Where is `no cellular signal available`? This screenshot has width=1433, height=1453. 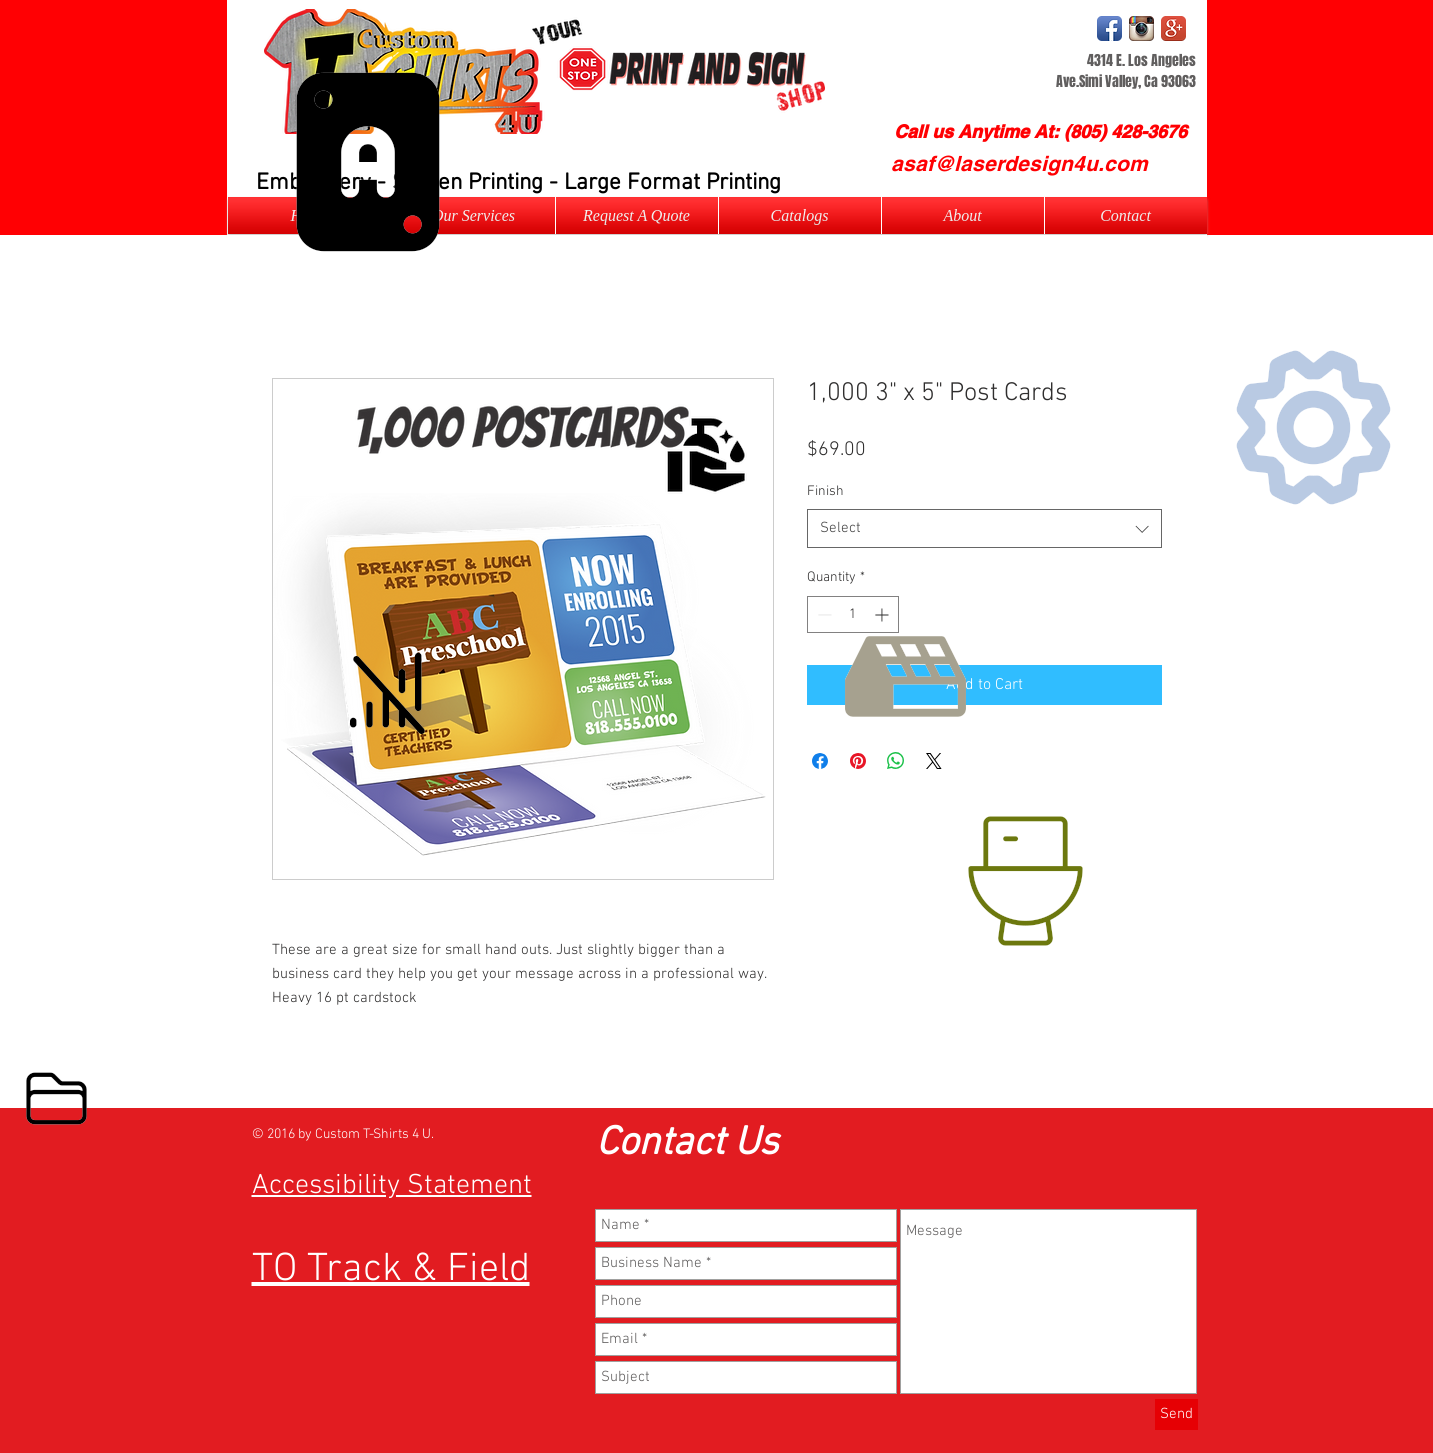
no cellular signal available is located at coordinates (389, 695).